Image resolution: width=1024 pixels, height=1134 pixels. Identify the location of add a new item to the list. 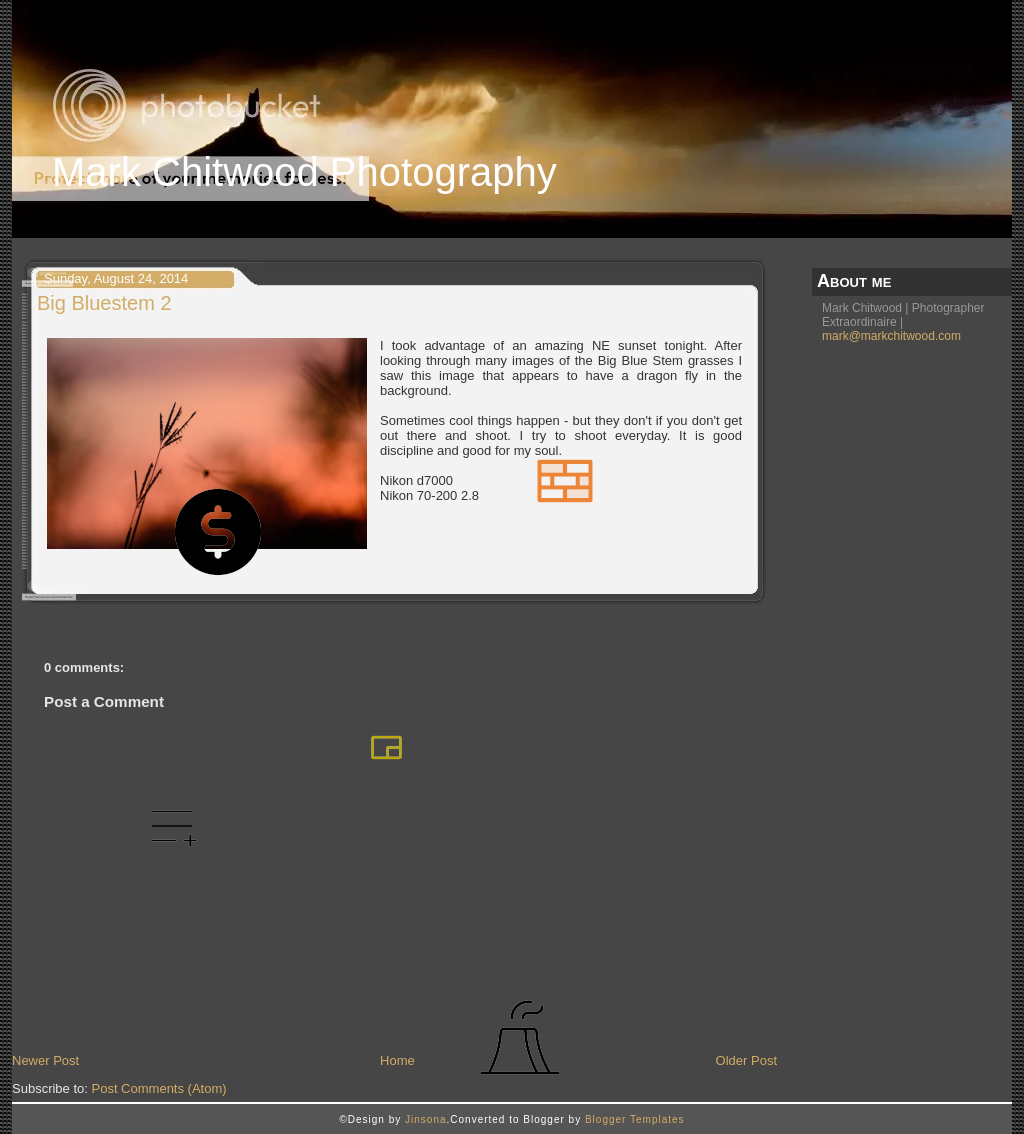
(172, 826).